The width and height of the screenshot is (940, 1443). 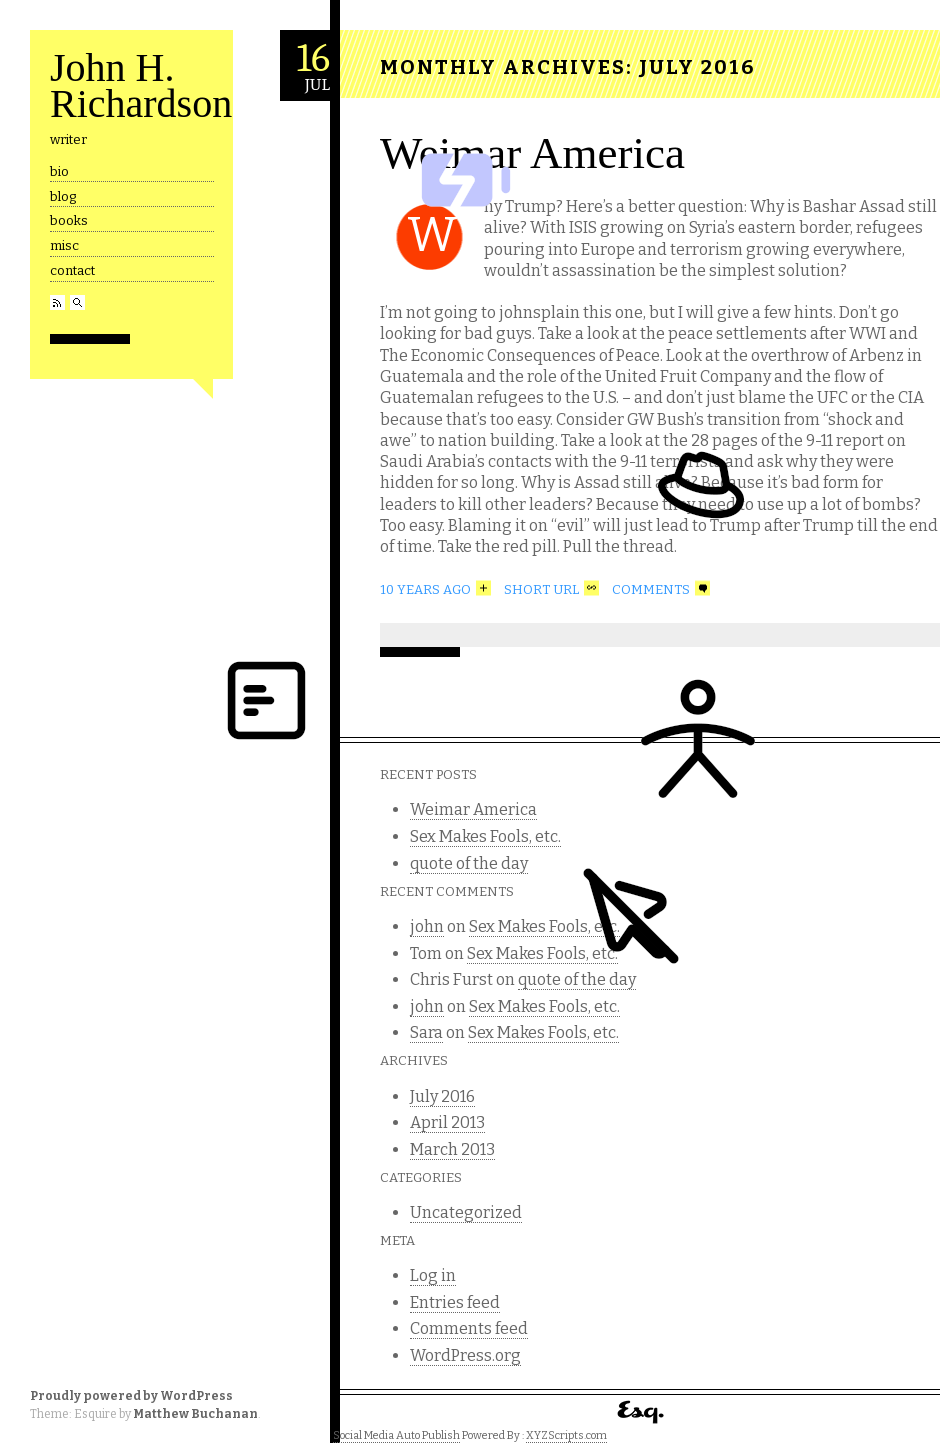 I want to click on indicates device is currently charging, so click(x=466, y=180).